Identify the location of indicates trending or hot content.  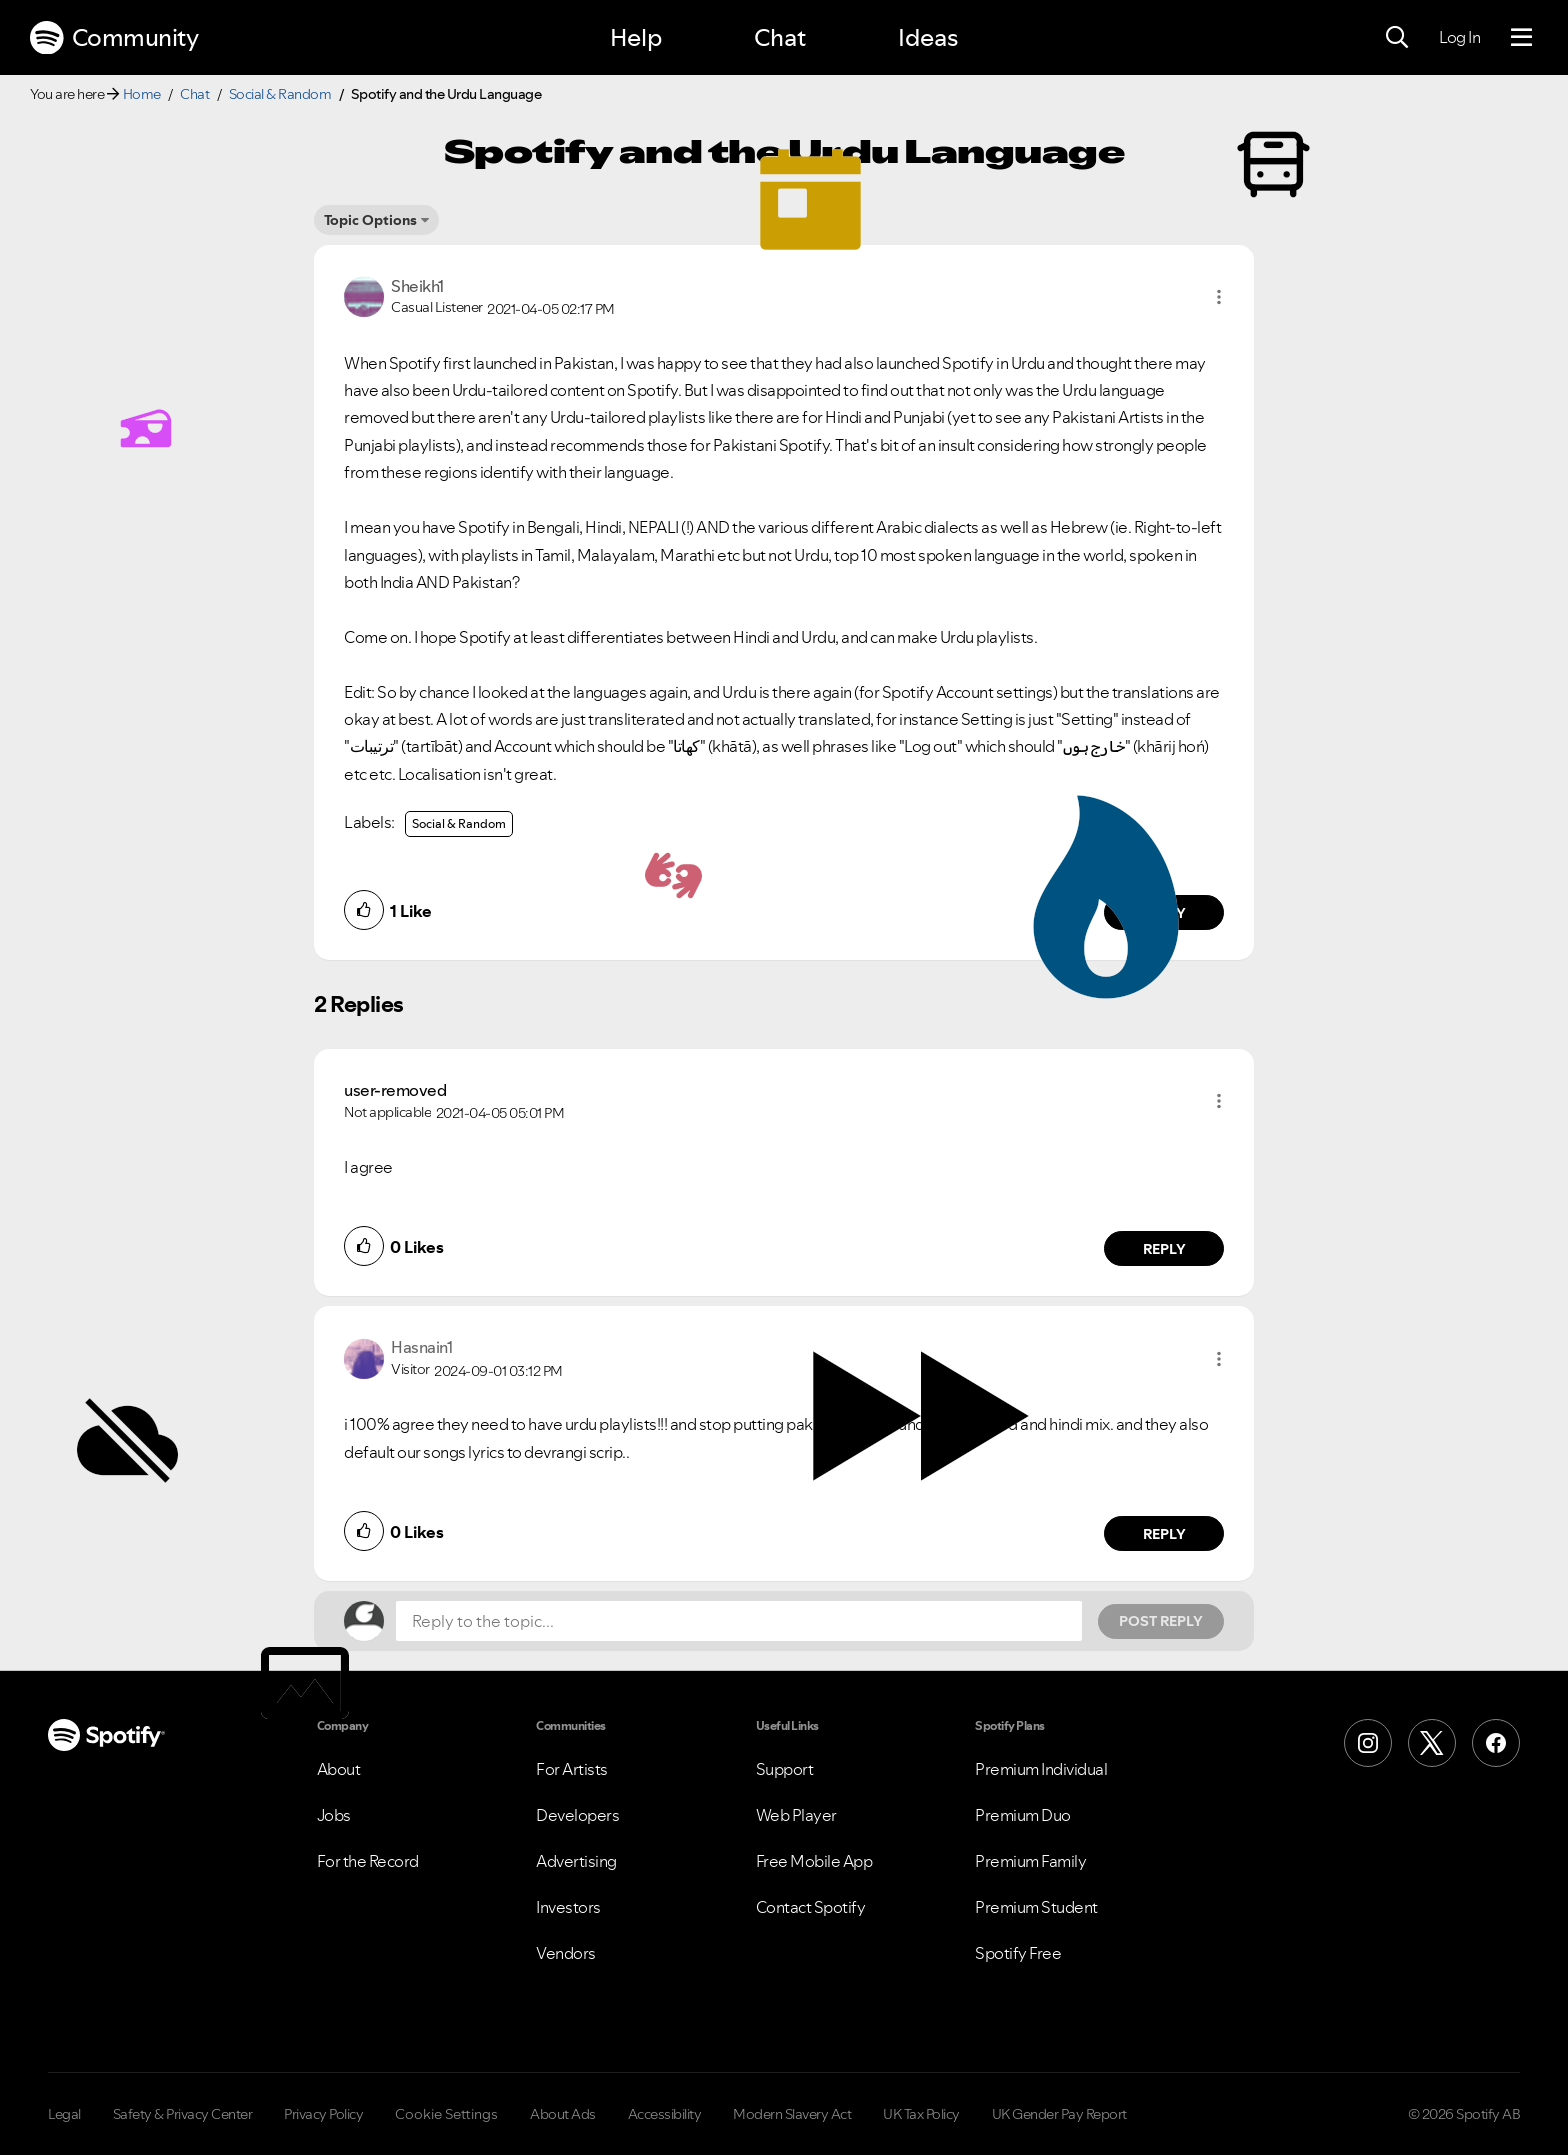
(1106, 897).